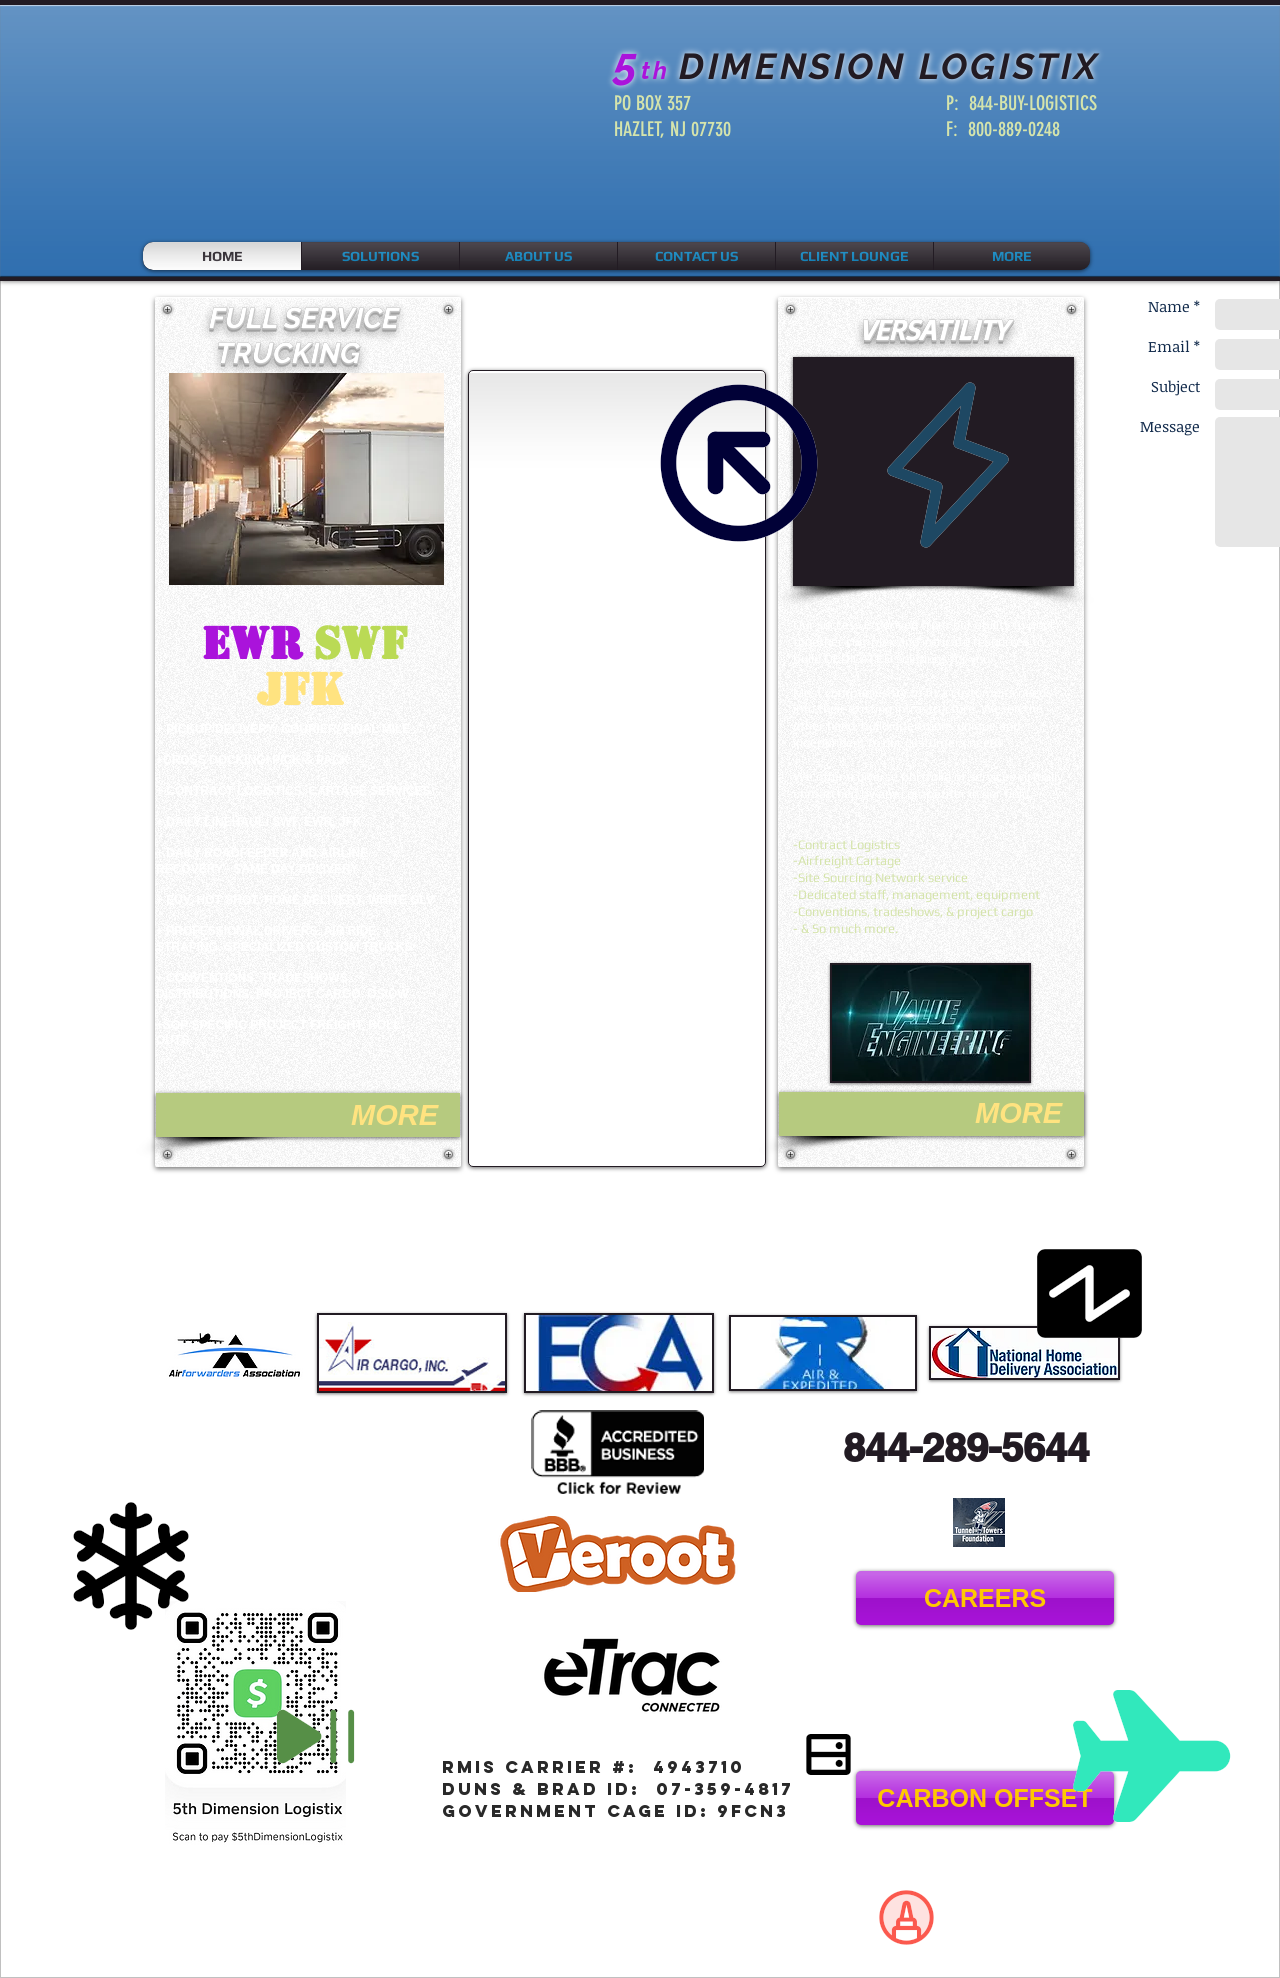  Describe the element at coordinates (1151, 1756) in the screenshot. I see `enable airplane mode` at that location.